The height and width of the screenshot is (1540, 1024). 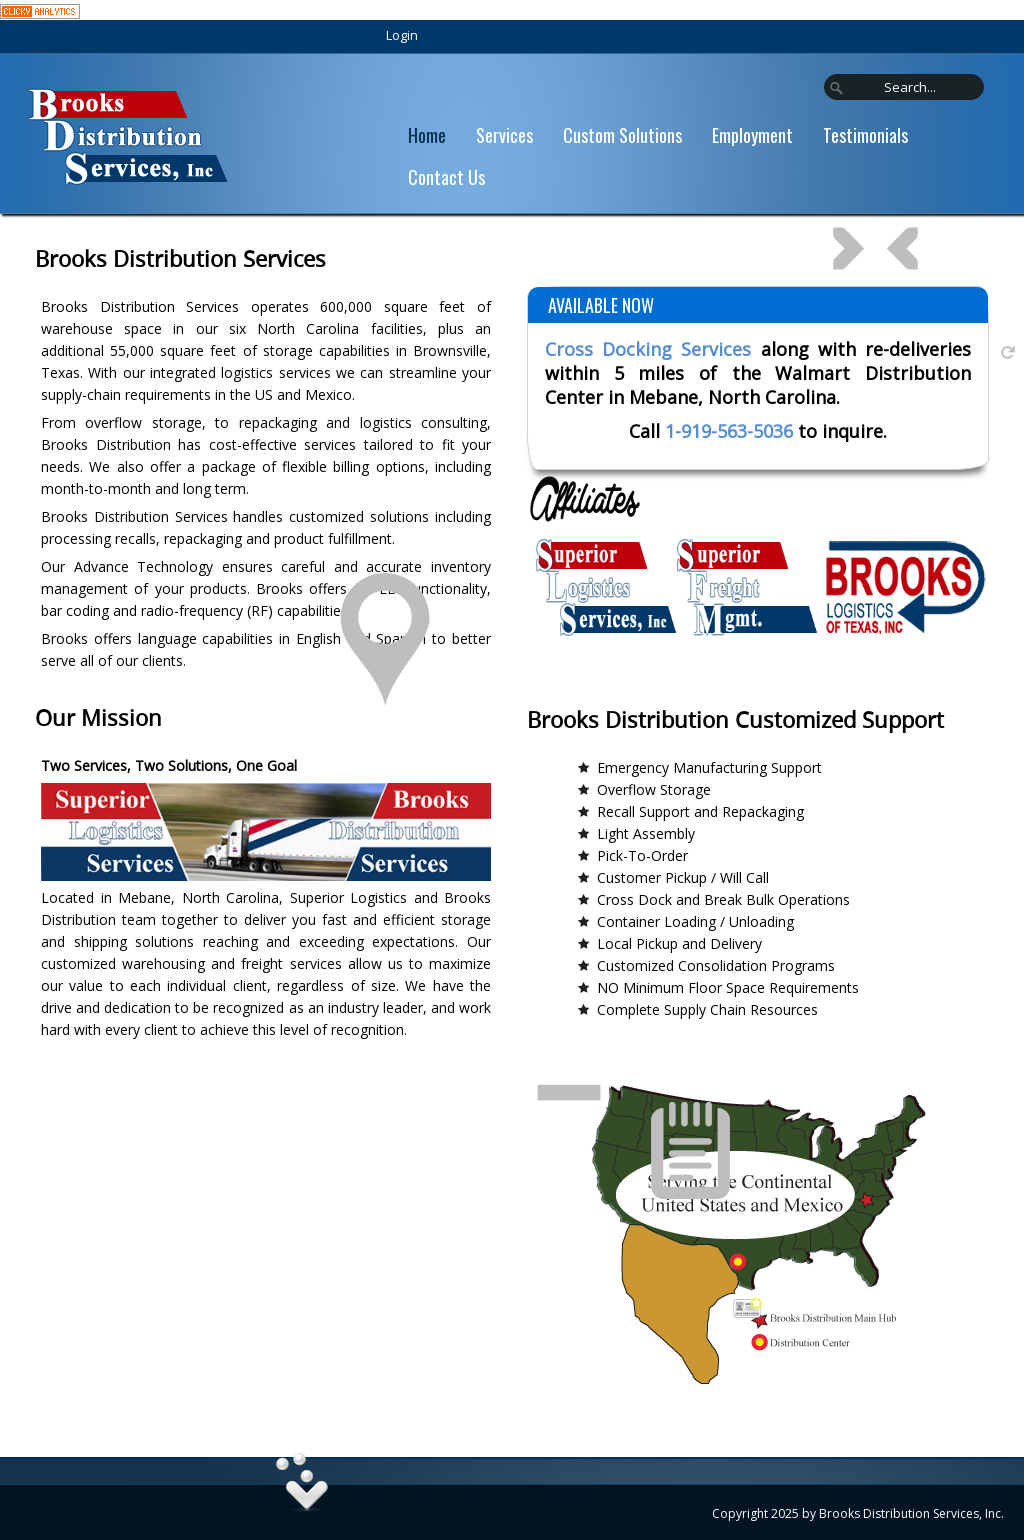 What do you see at coordinates (1008, 352) in the screenshot?
I see `refresh the current view` at bounding box center [1008, 352].